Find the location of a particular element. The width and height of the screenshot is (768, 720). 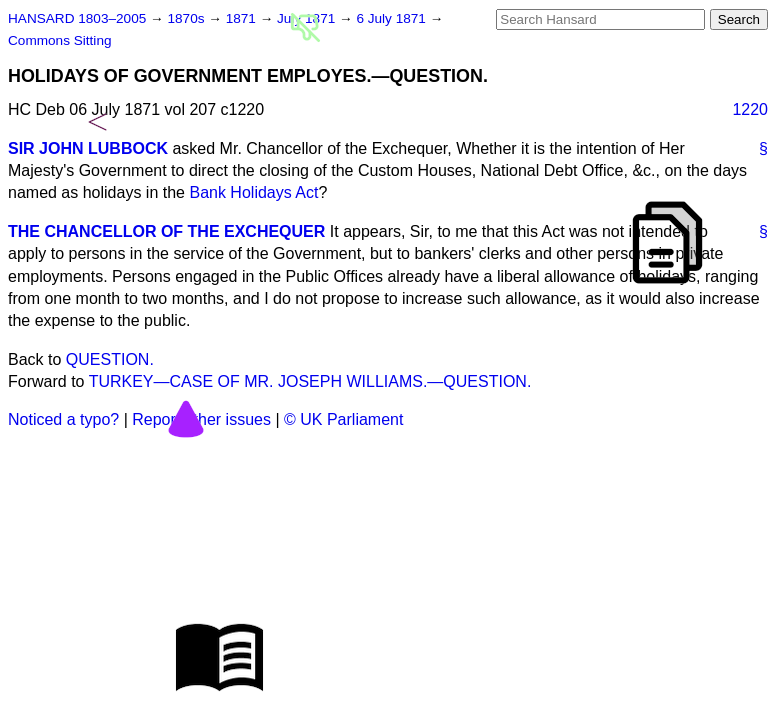

go back to the previous screen is located at coordinates (98, 122).